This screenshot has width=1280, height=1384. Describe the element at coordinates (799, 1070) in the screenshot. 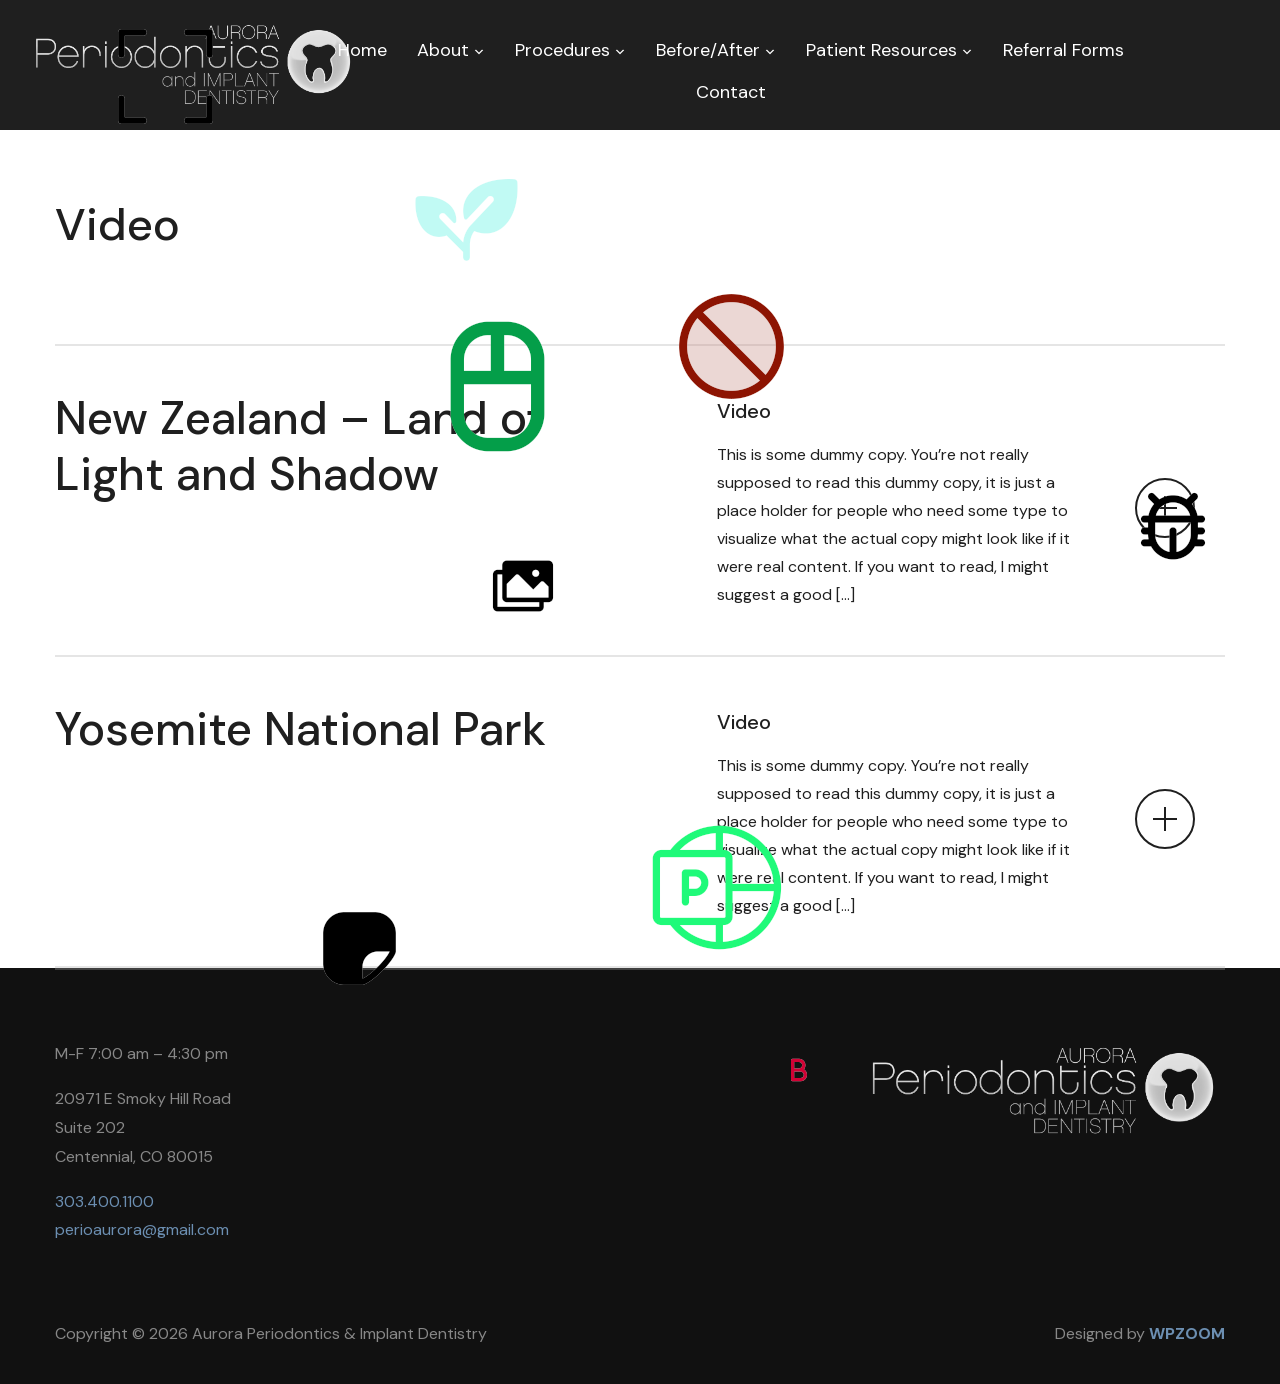

I see `apply bold formatting to selected text` at that location.